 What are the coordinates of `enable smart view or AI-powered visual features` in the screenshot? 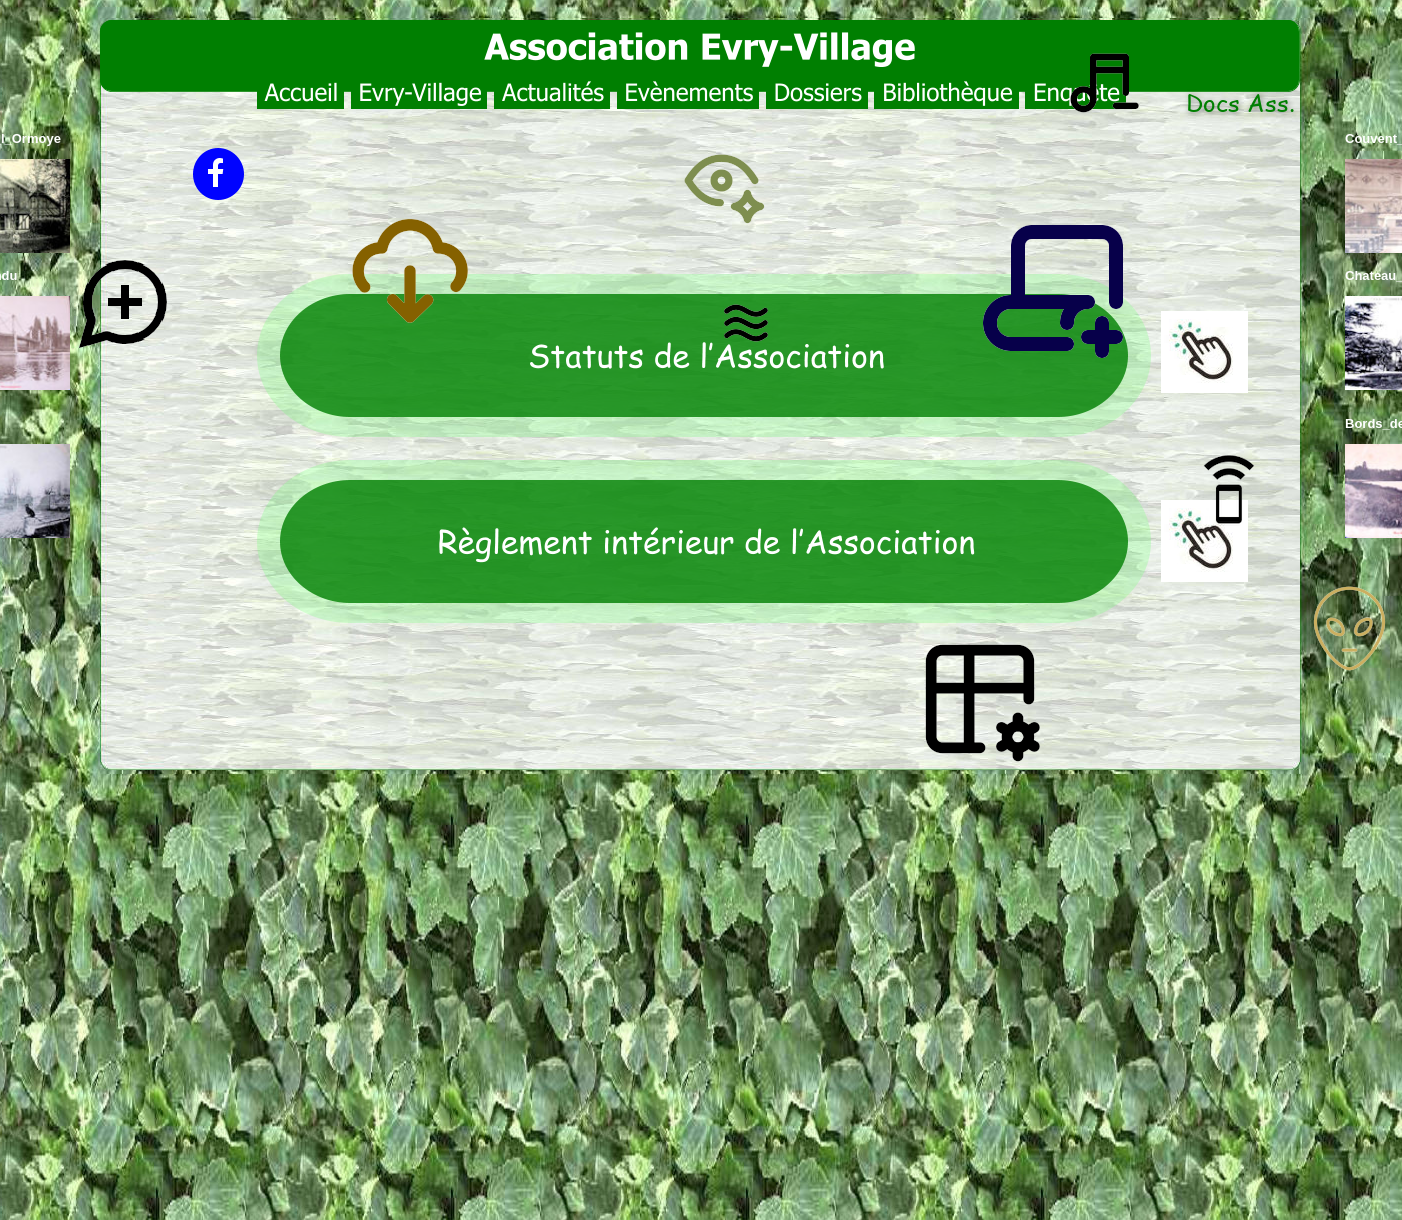 It's located at (721, 180).